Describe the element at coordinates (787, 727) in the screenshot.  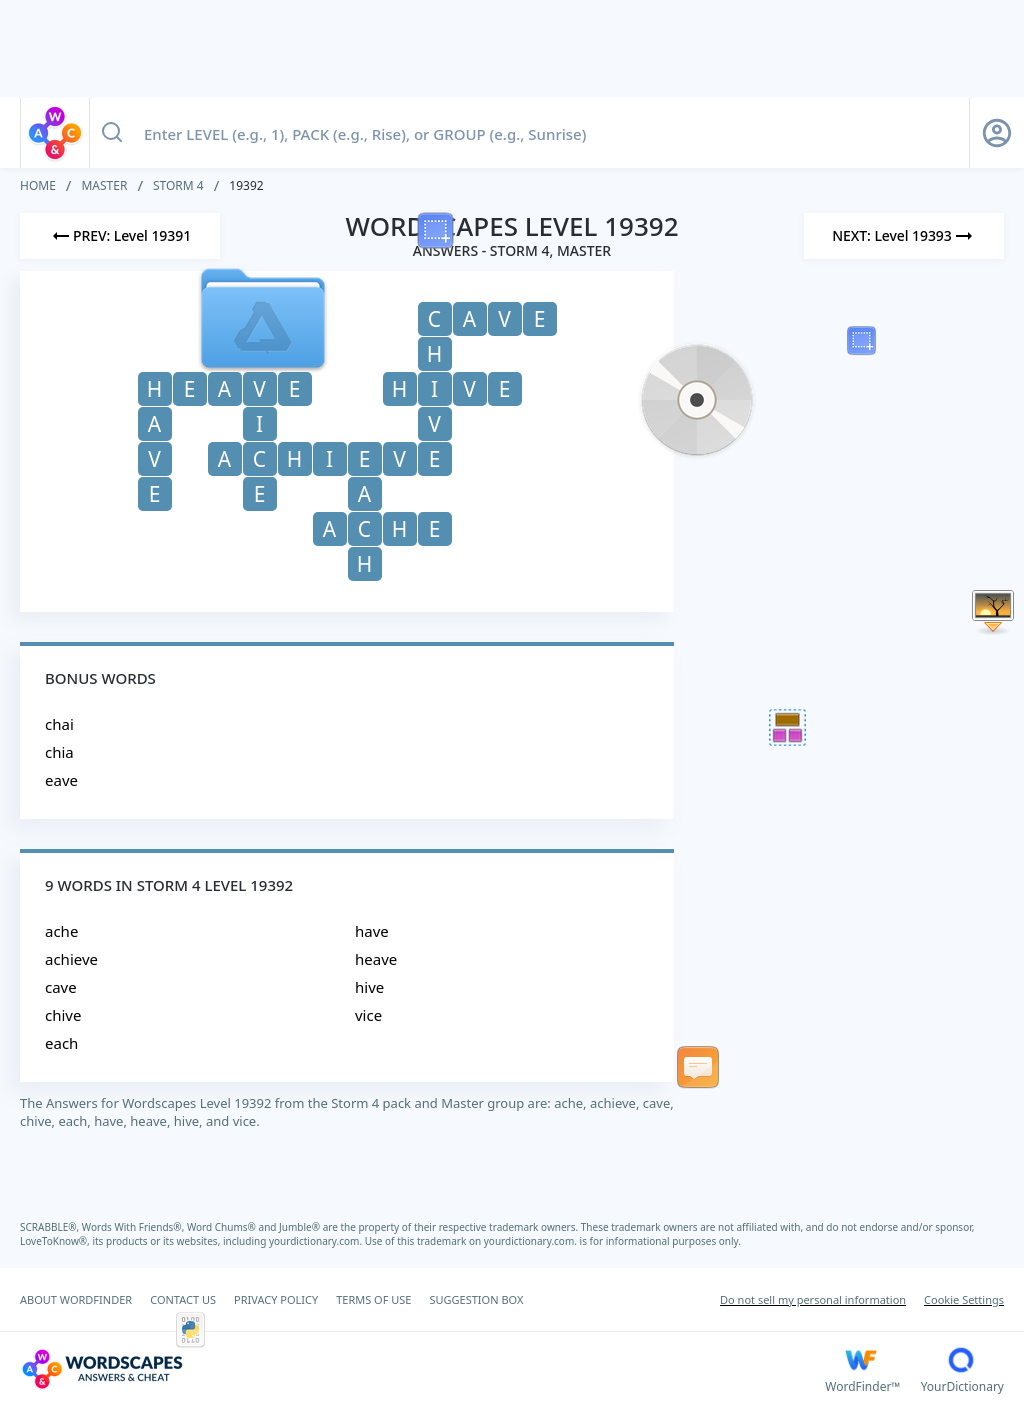
I see `select all items in the current view` at that location.